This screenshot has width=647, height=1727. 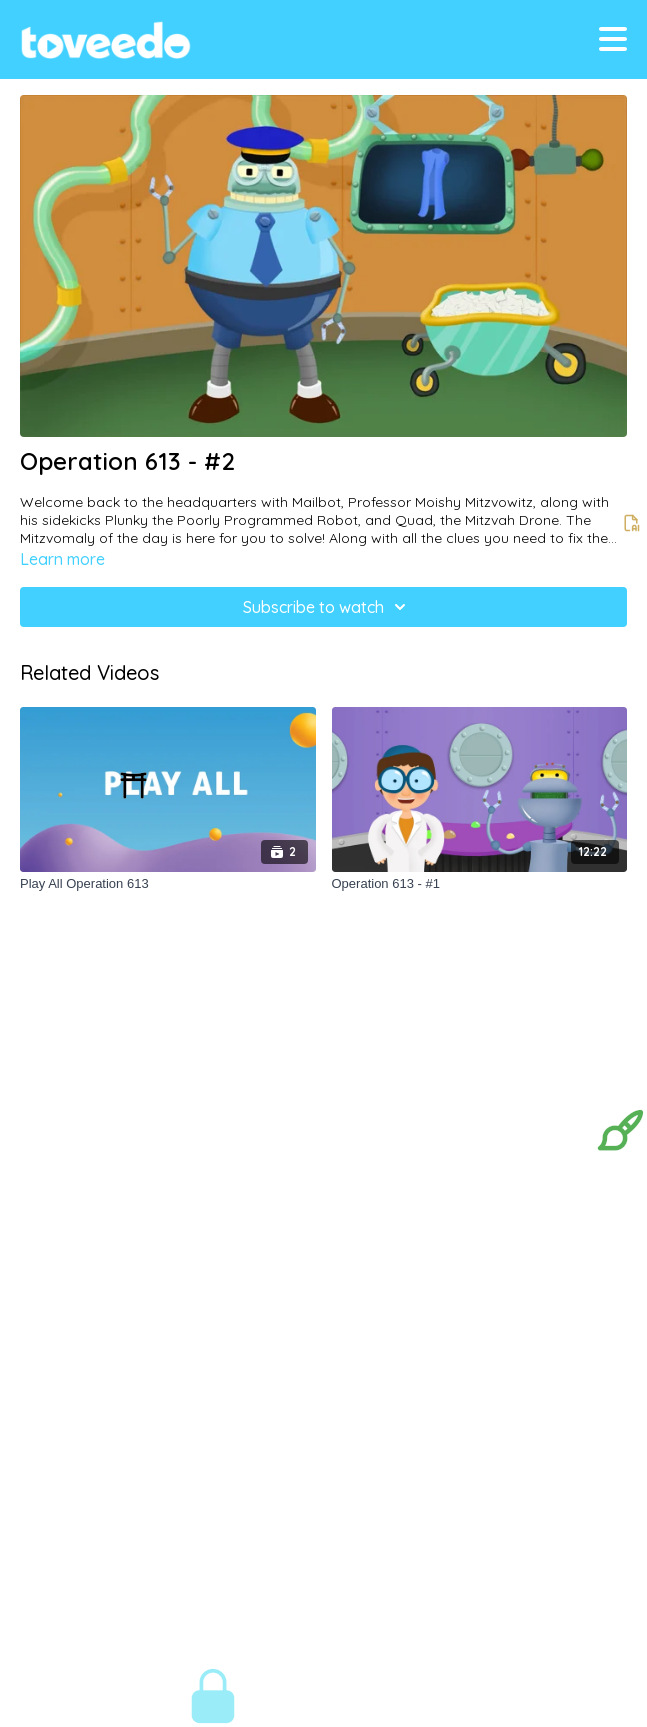 I want to click on open an AI-generated document, so click(x=631, y=523).